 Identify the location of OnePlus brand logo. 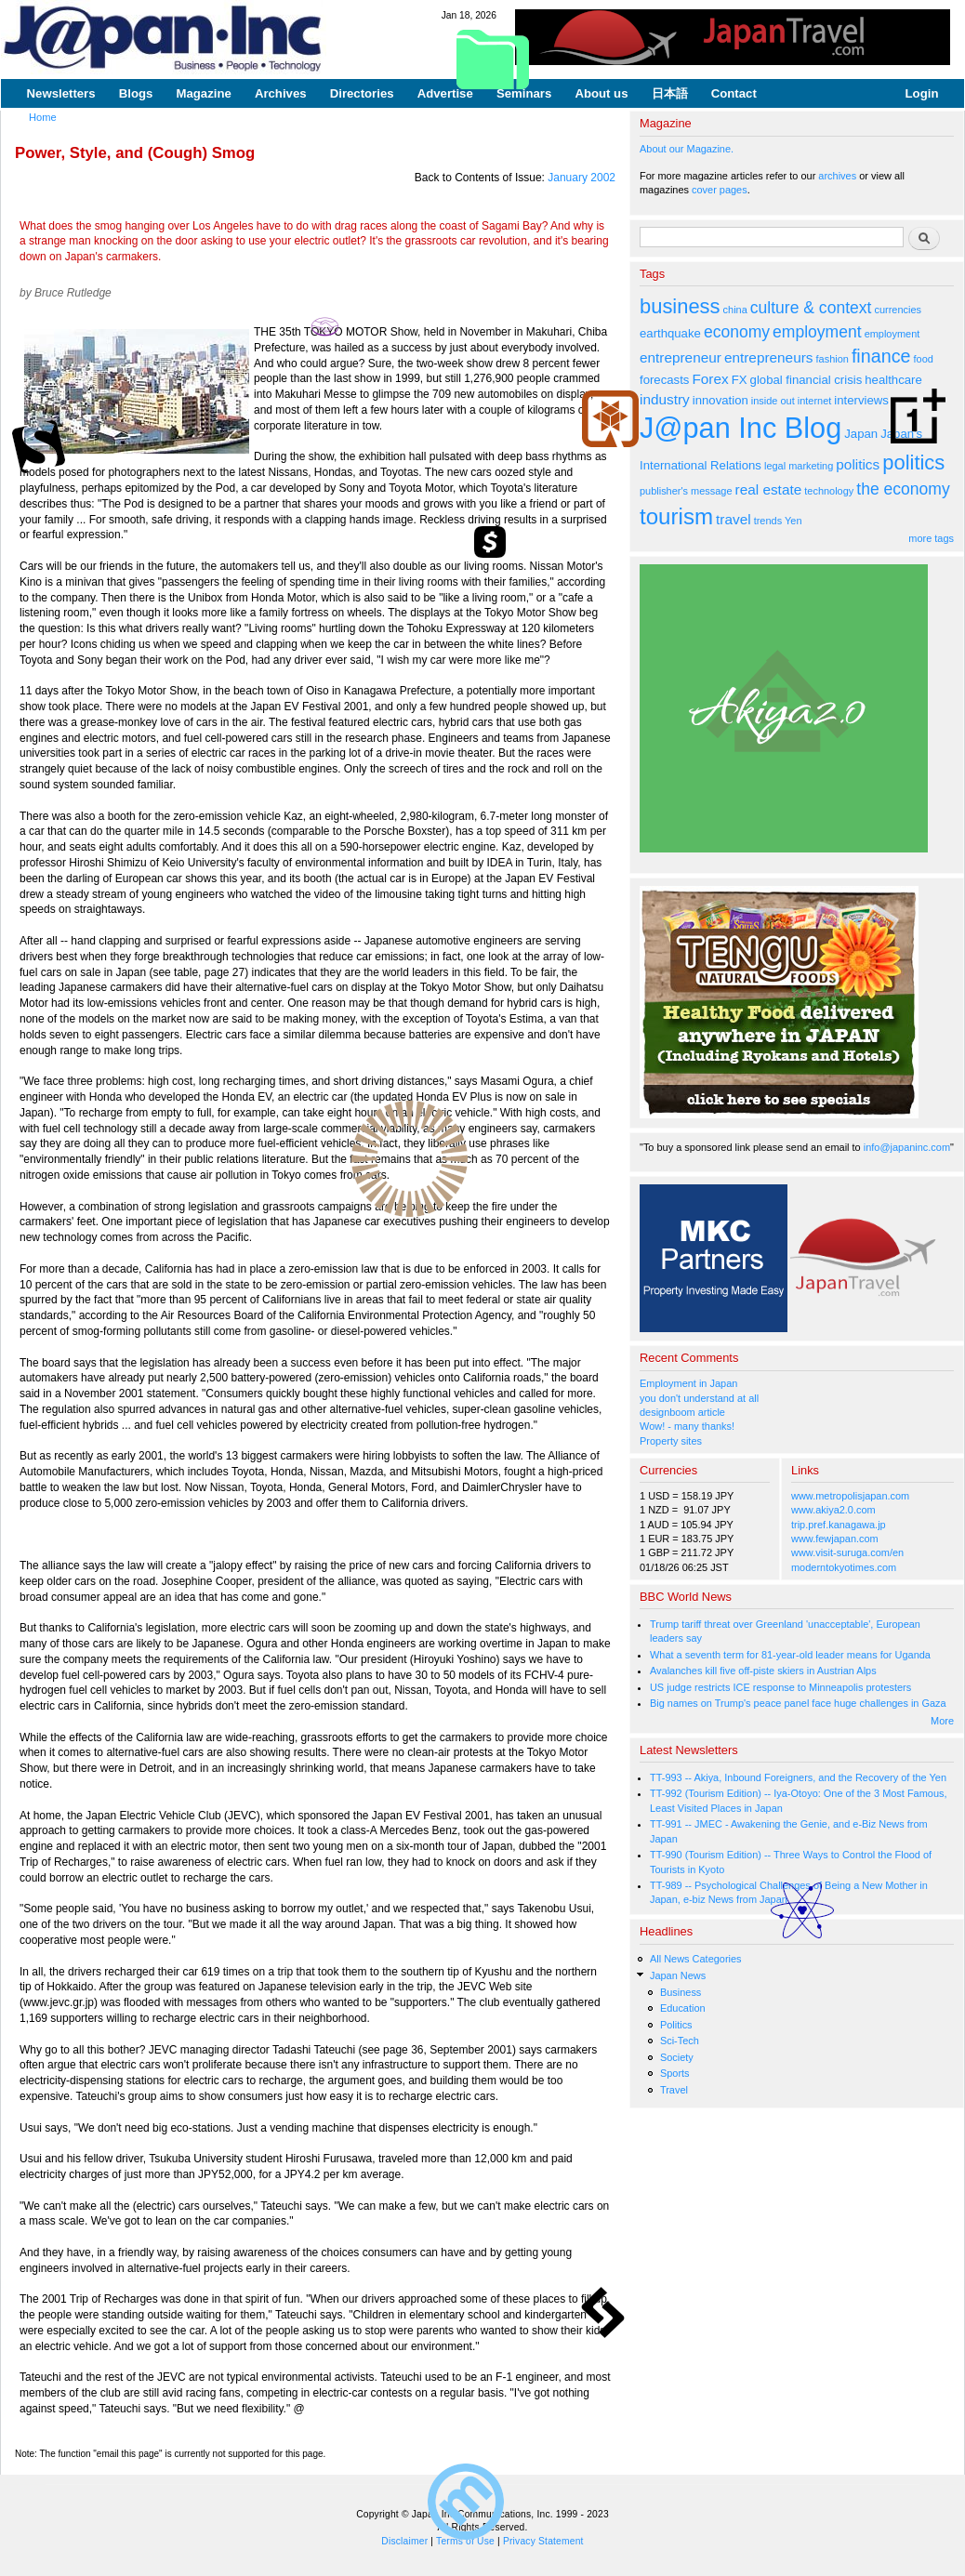
(918, 416).